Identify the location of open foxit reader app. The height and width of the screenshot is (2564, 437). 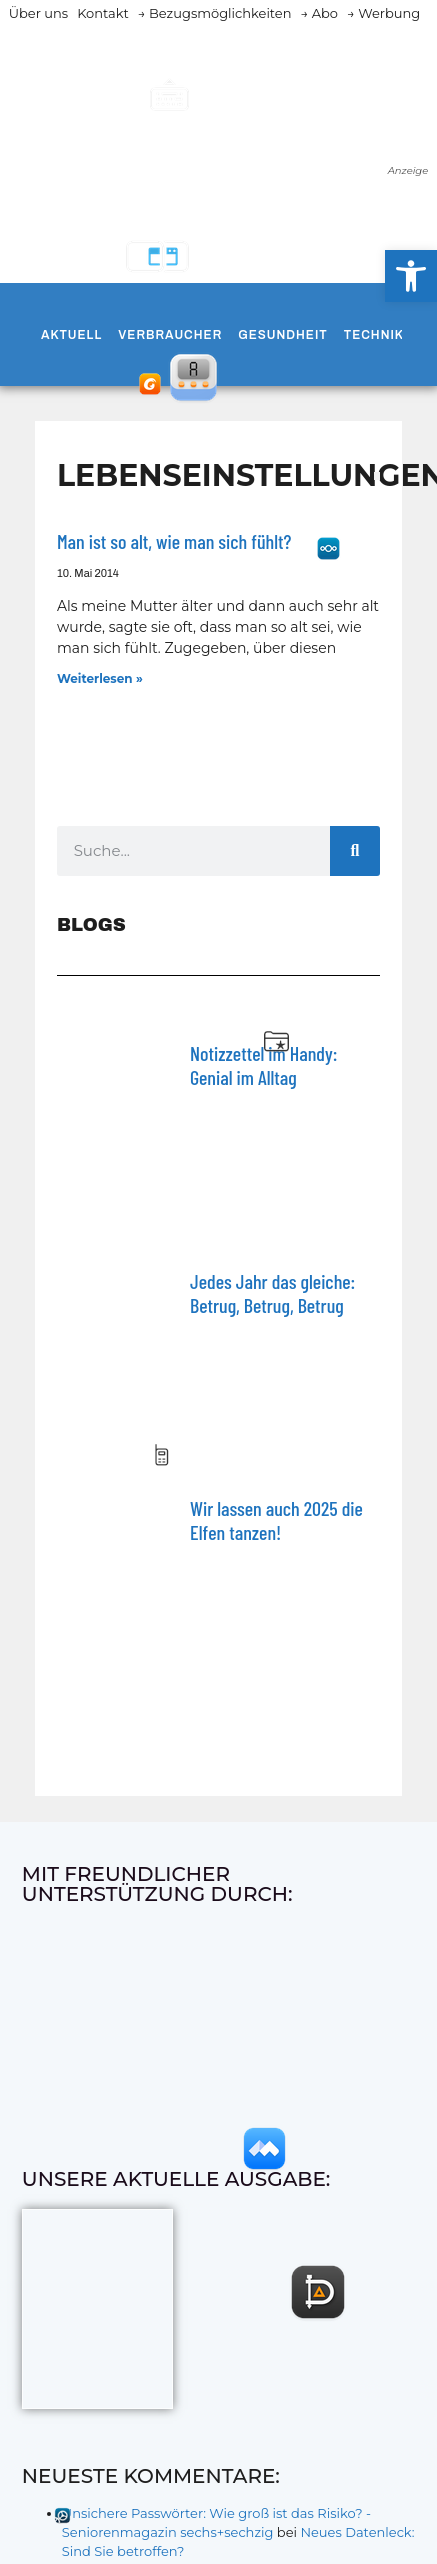
(150, 384).